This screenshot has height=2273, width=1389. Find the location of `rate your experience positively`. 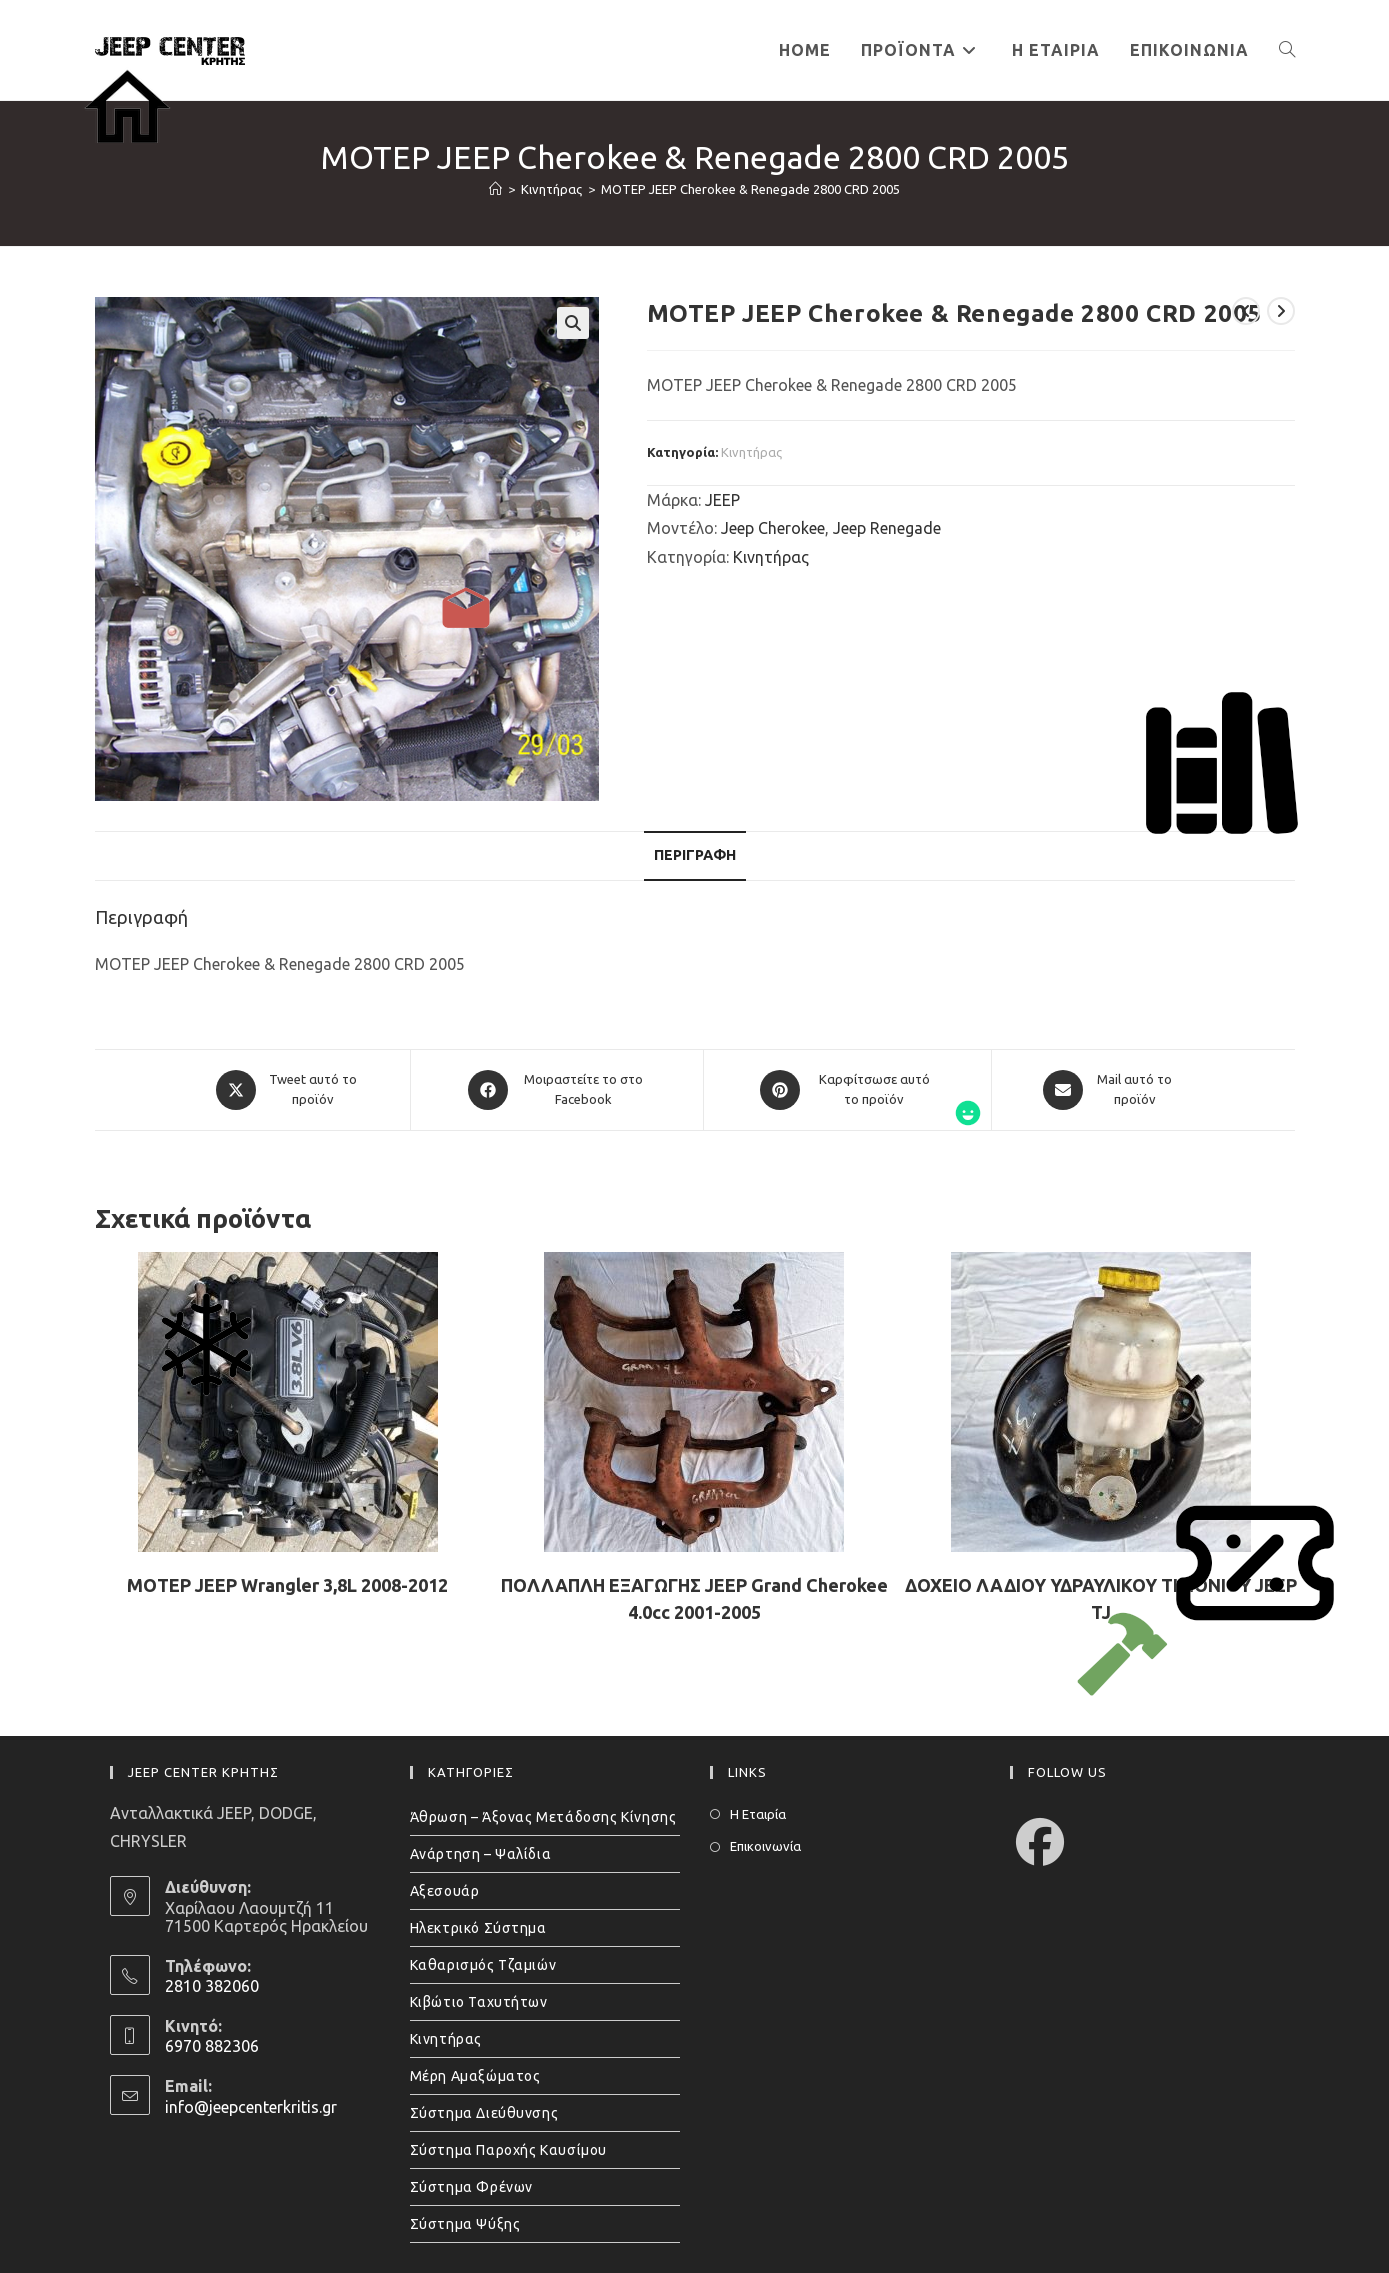

rate your experience positively is located at coordinates (968, 1113).